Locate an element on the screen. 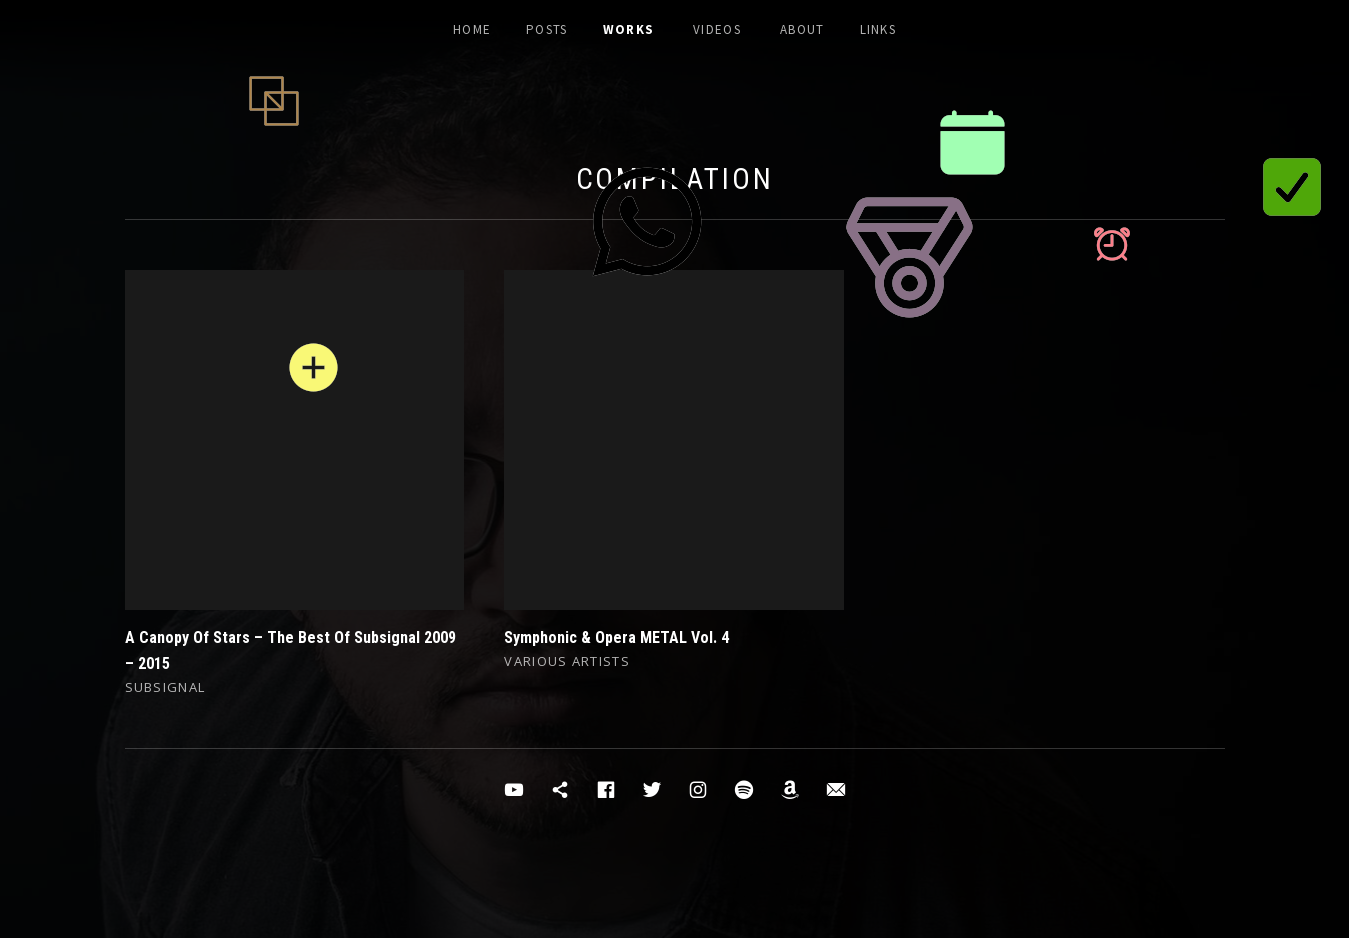 The width and height of the screenshot is (1349, 938). intersect or merge two layers is located at coordinates (274, 101).